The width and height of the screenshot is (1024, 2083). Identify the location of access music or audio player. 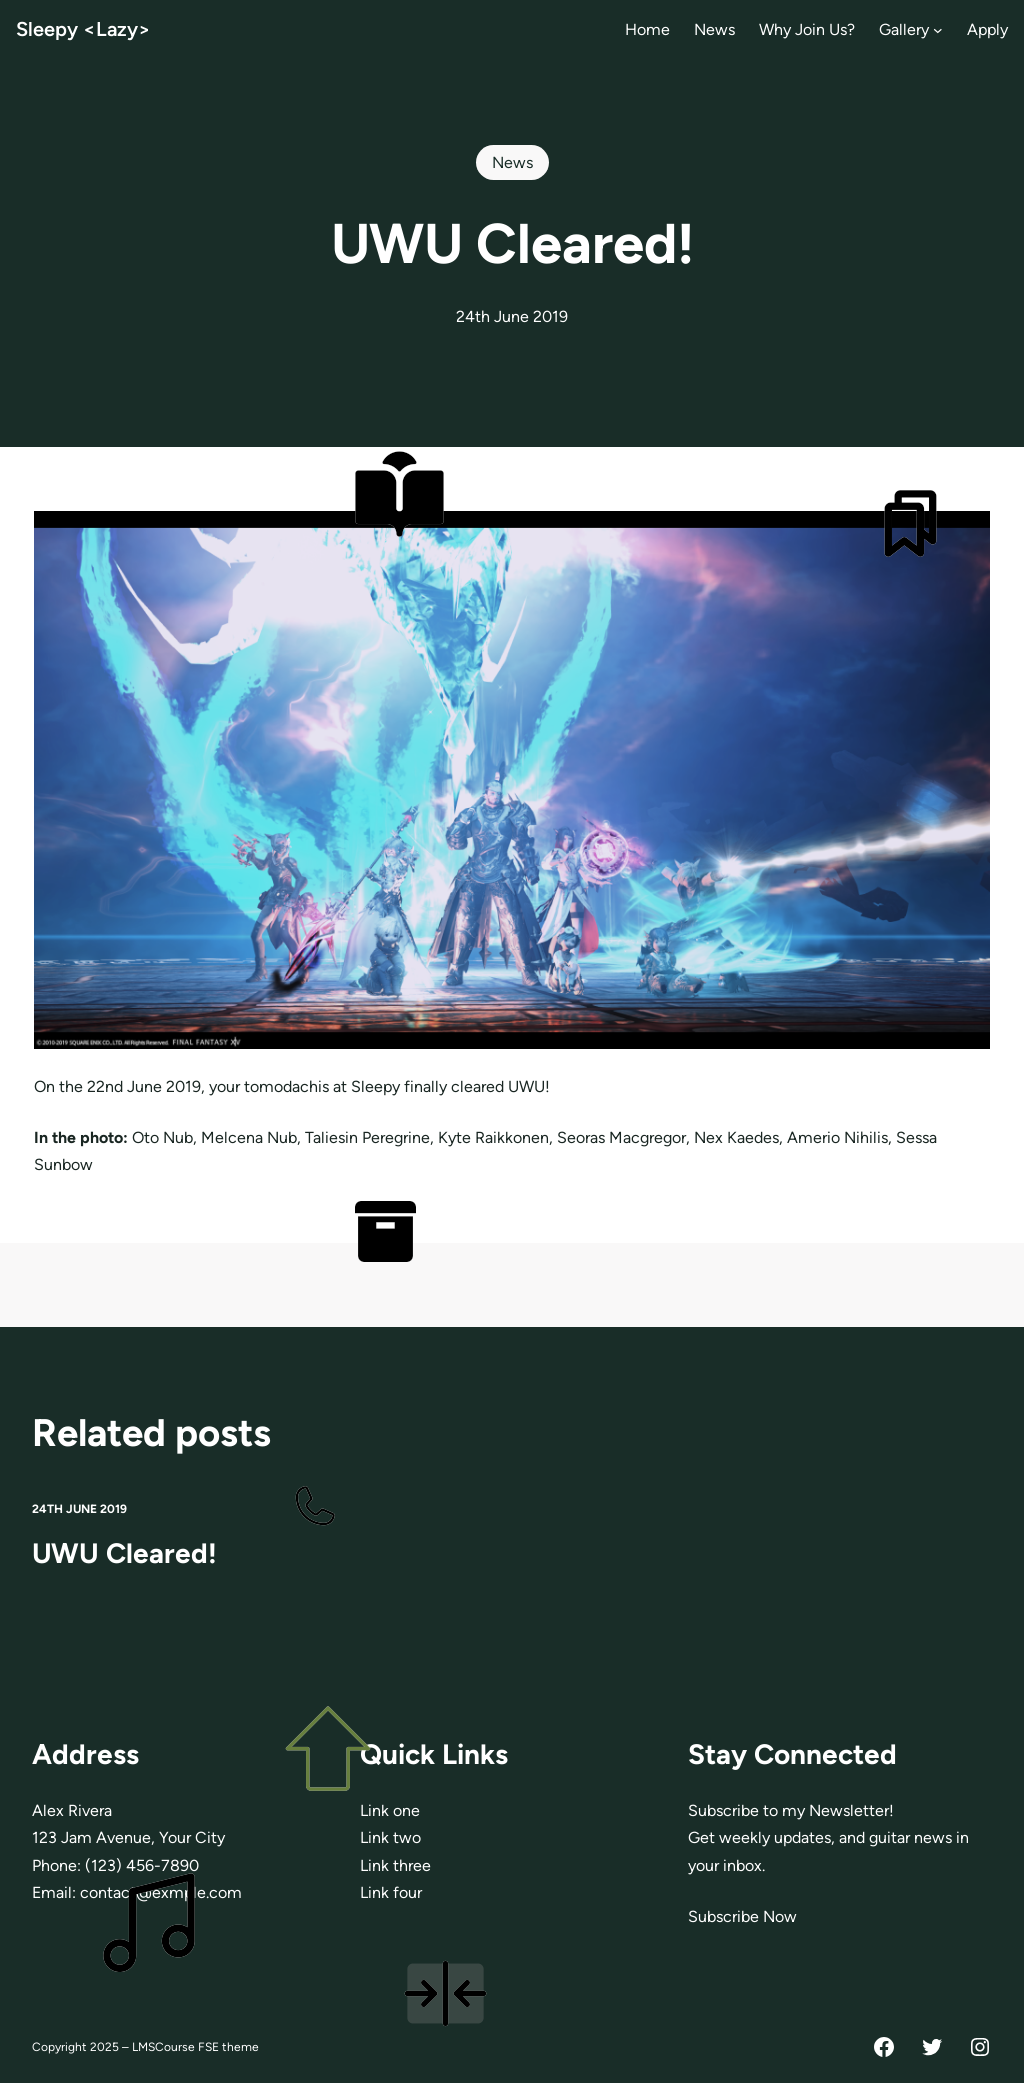
(154, 1924).